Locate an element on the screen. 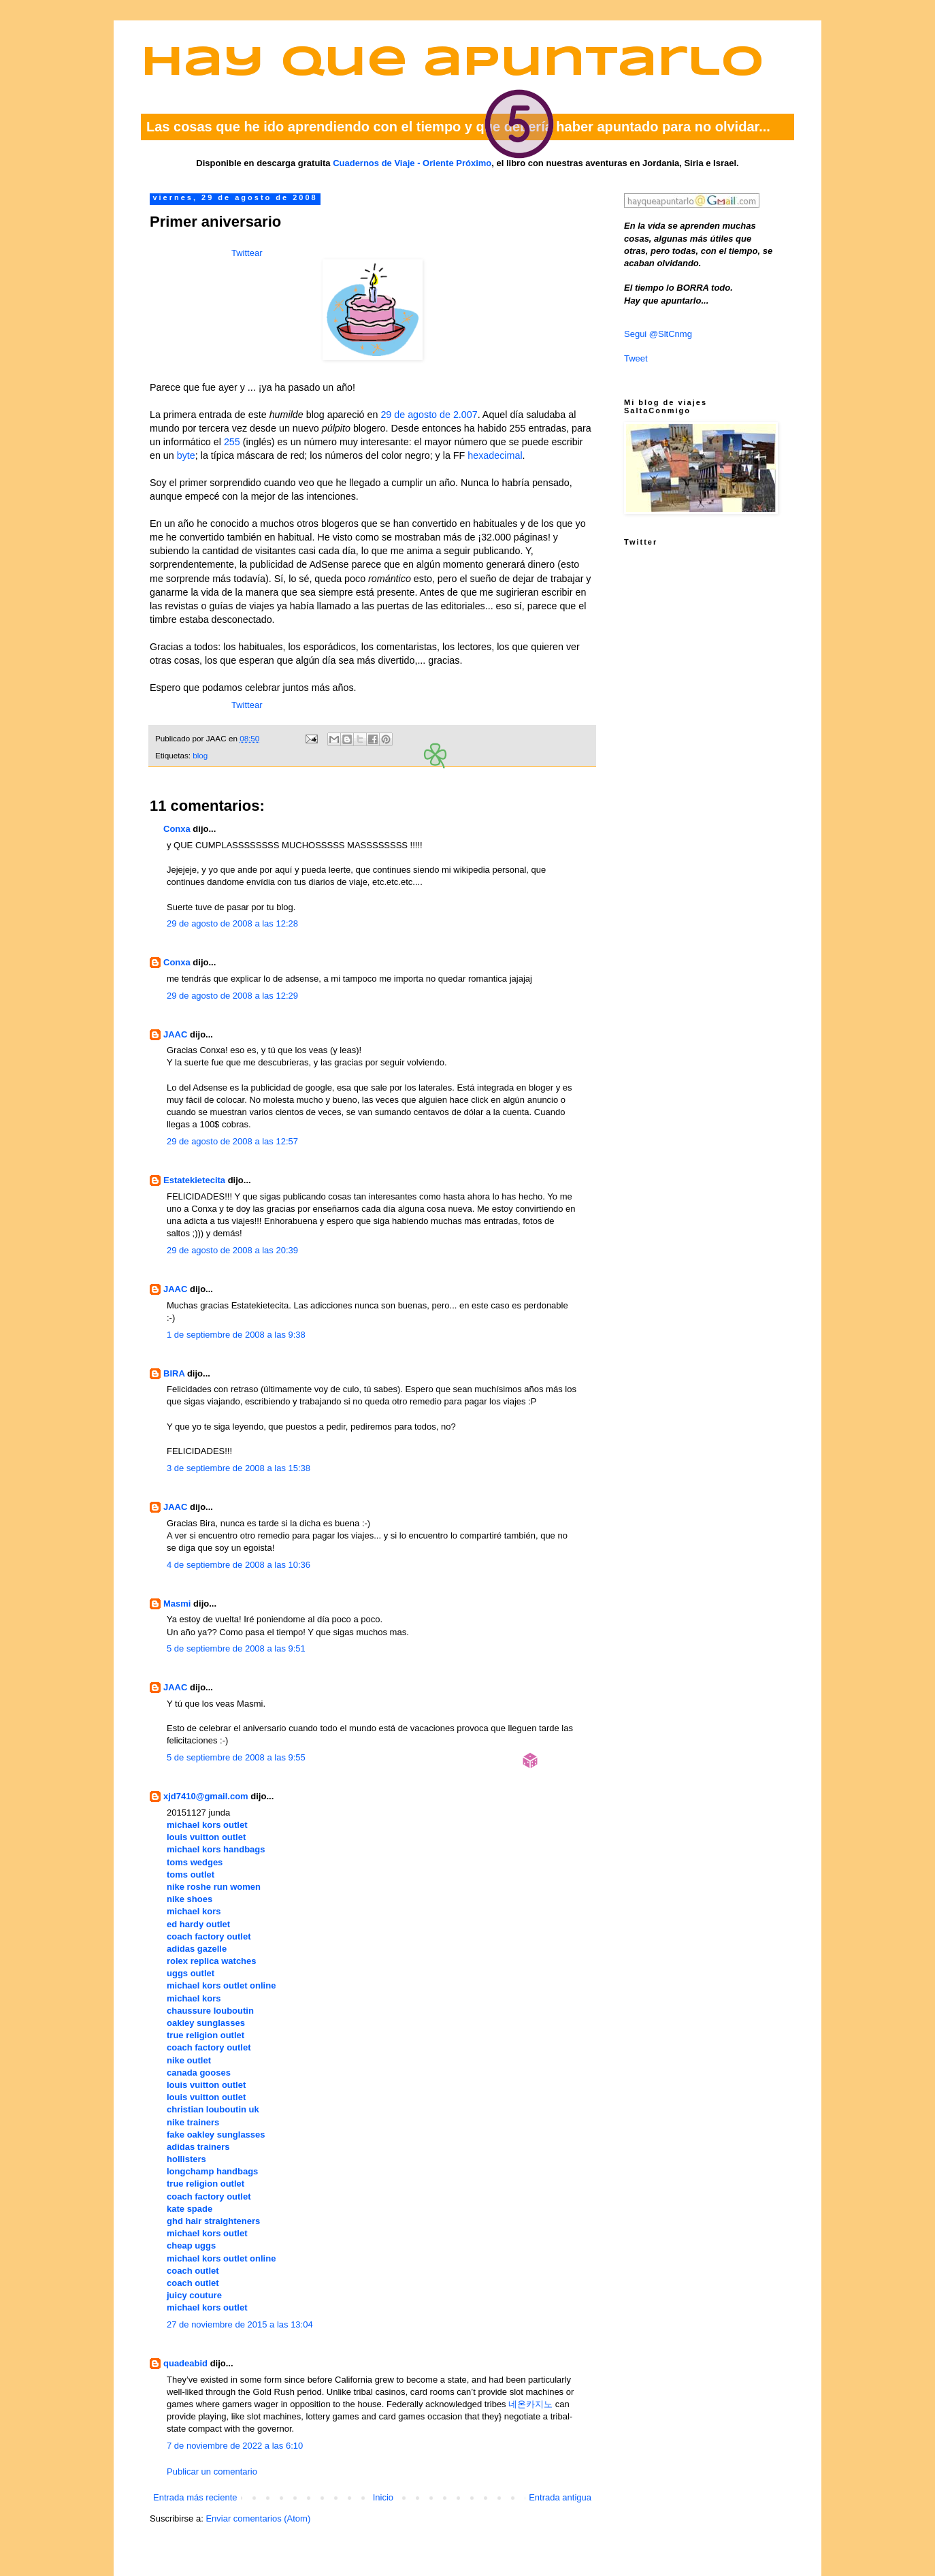  indicates step five in a multi-step process is located at coordinates (519, 124).